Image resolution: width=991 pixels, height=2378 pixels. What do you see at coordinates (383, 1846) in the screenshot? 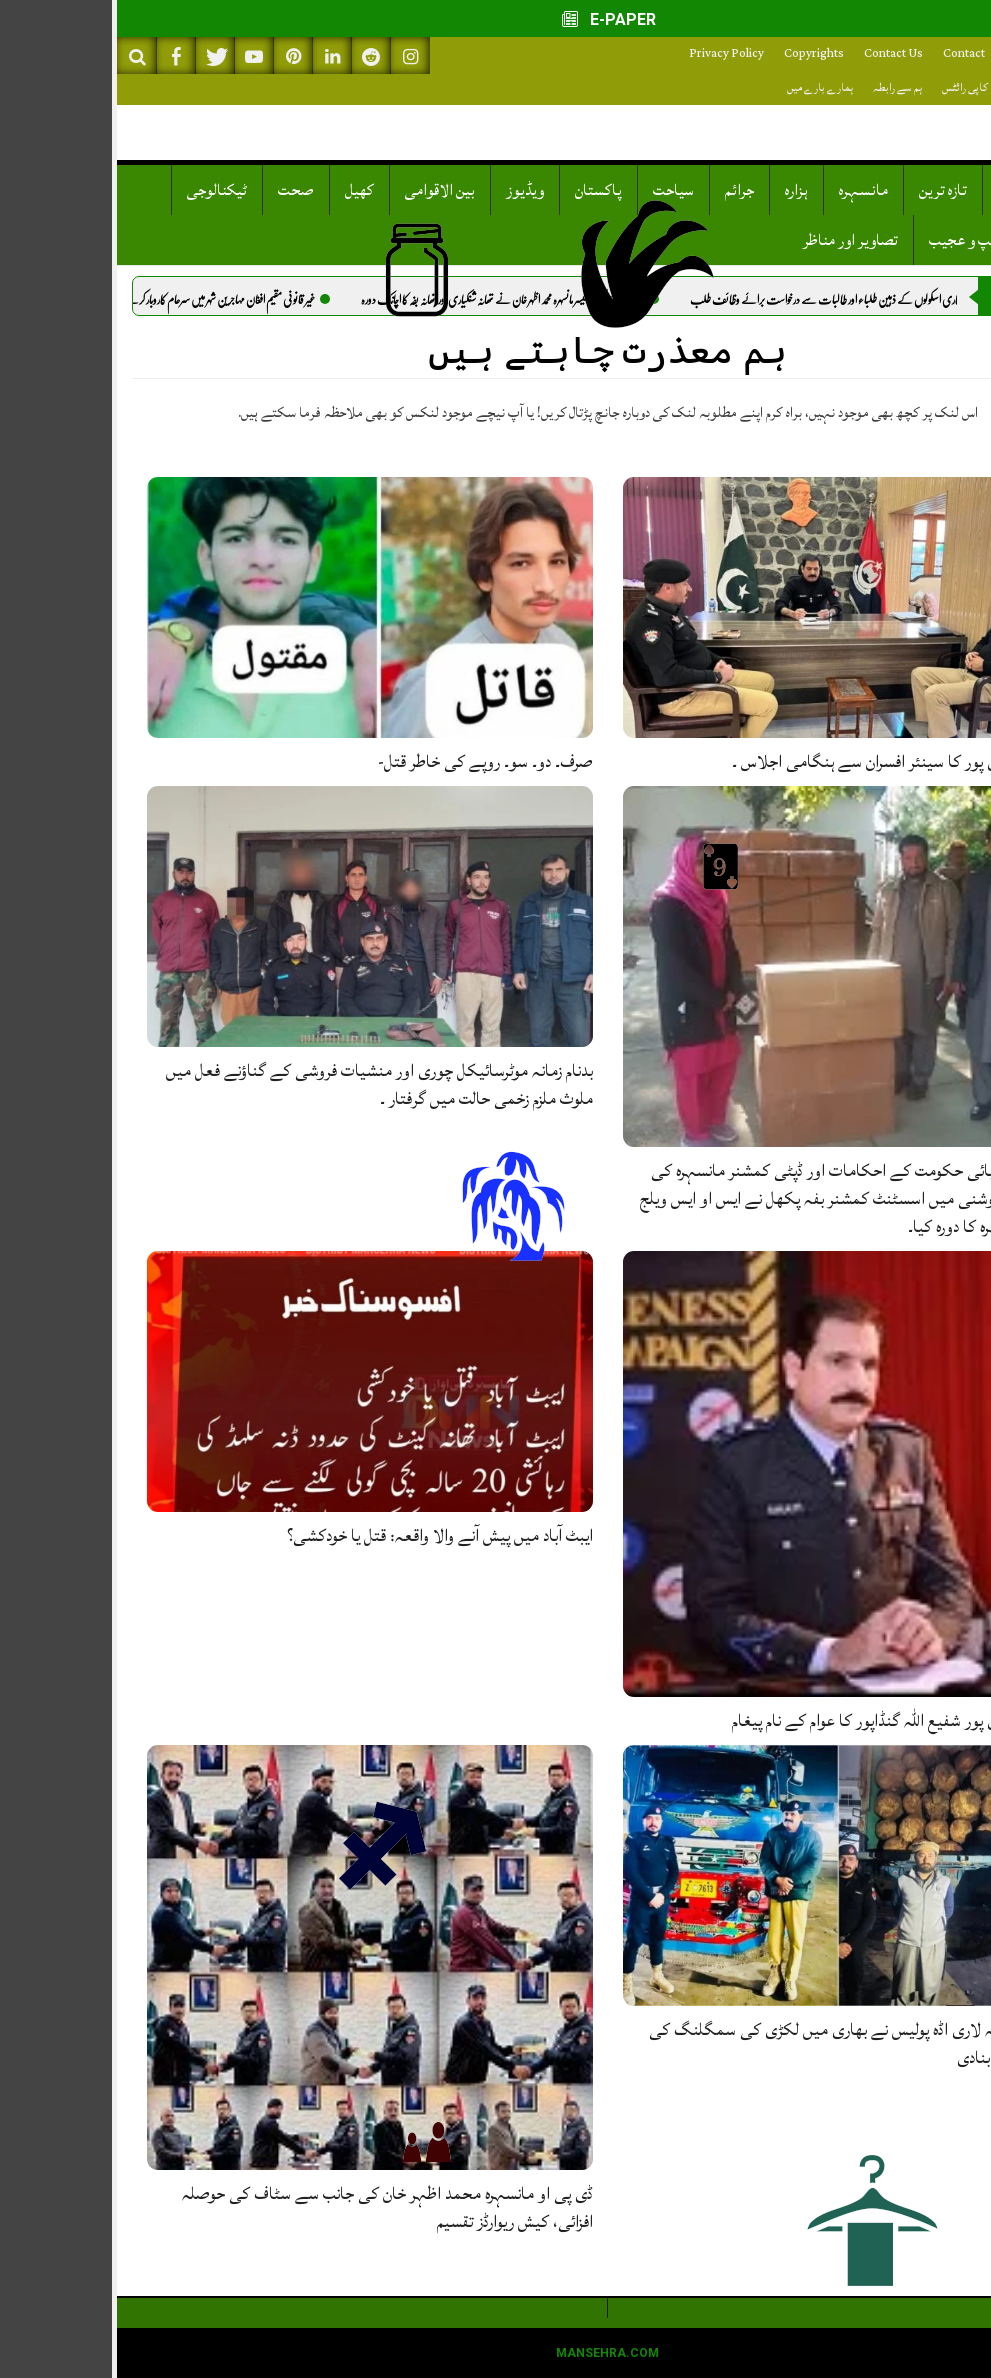
I see `view sagittarius zodiac sign` at bounding box center [383, 1846].